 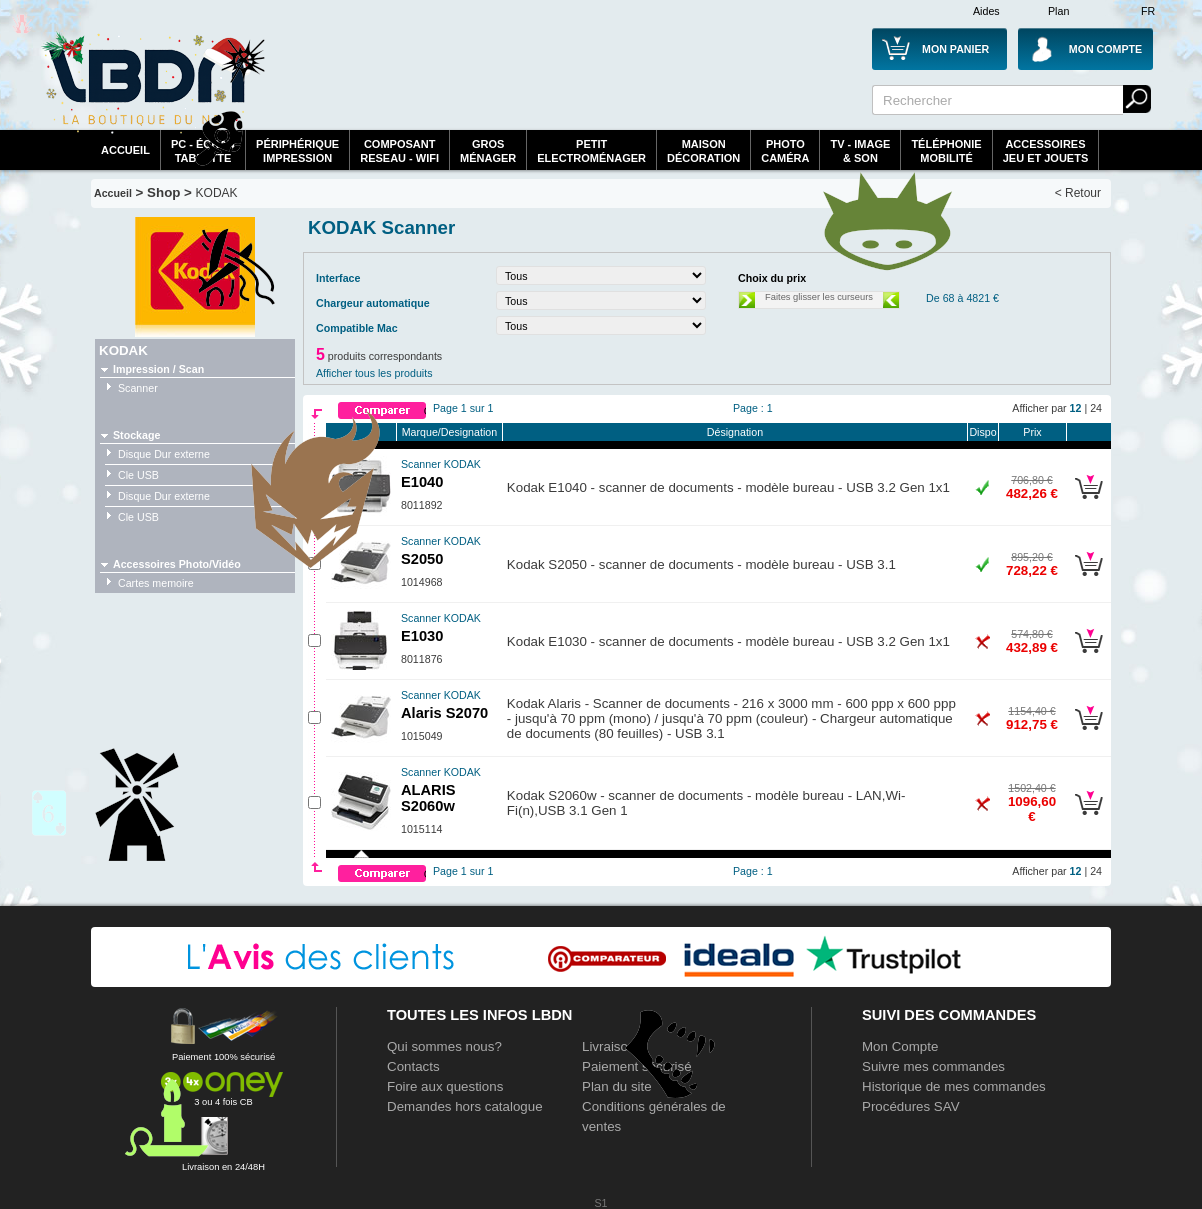 What do you see at coordinates (887, 223) in the screenshot?
I see `activate defense or shield ability` at bounding box center [887, 223].